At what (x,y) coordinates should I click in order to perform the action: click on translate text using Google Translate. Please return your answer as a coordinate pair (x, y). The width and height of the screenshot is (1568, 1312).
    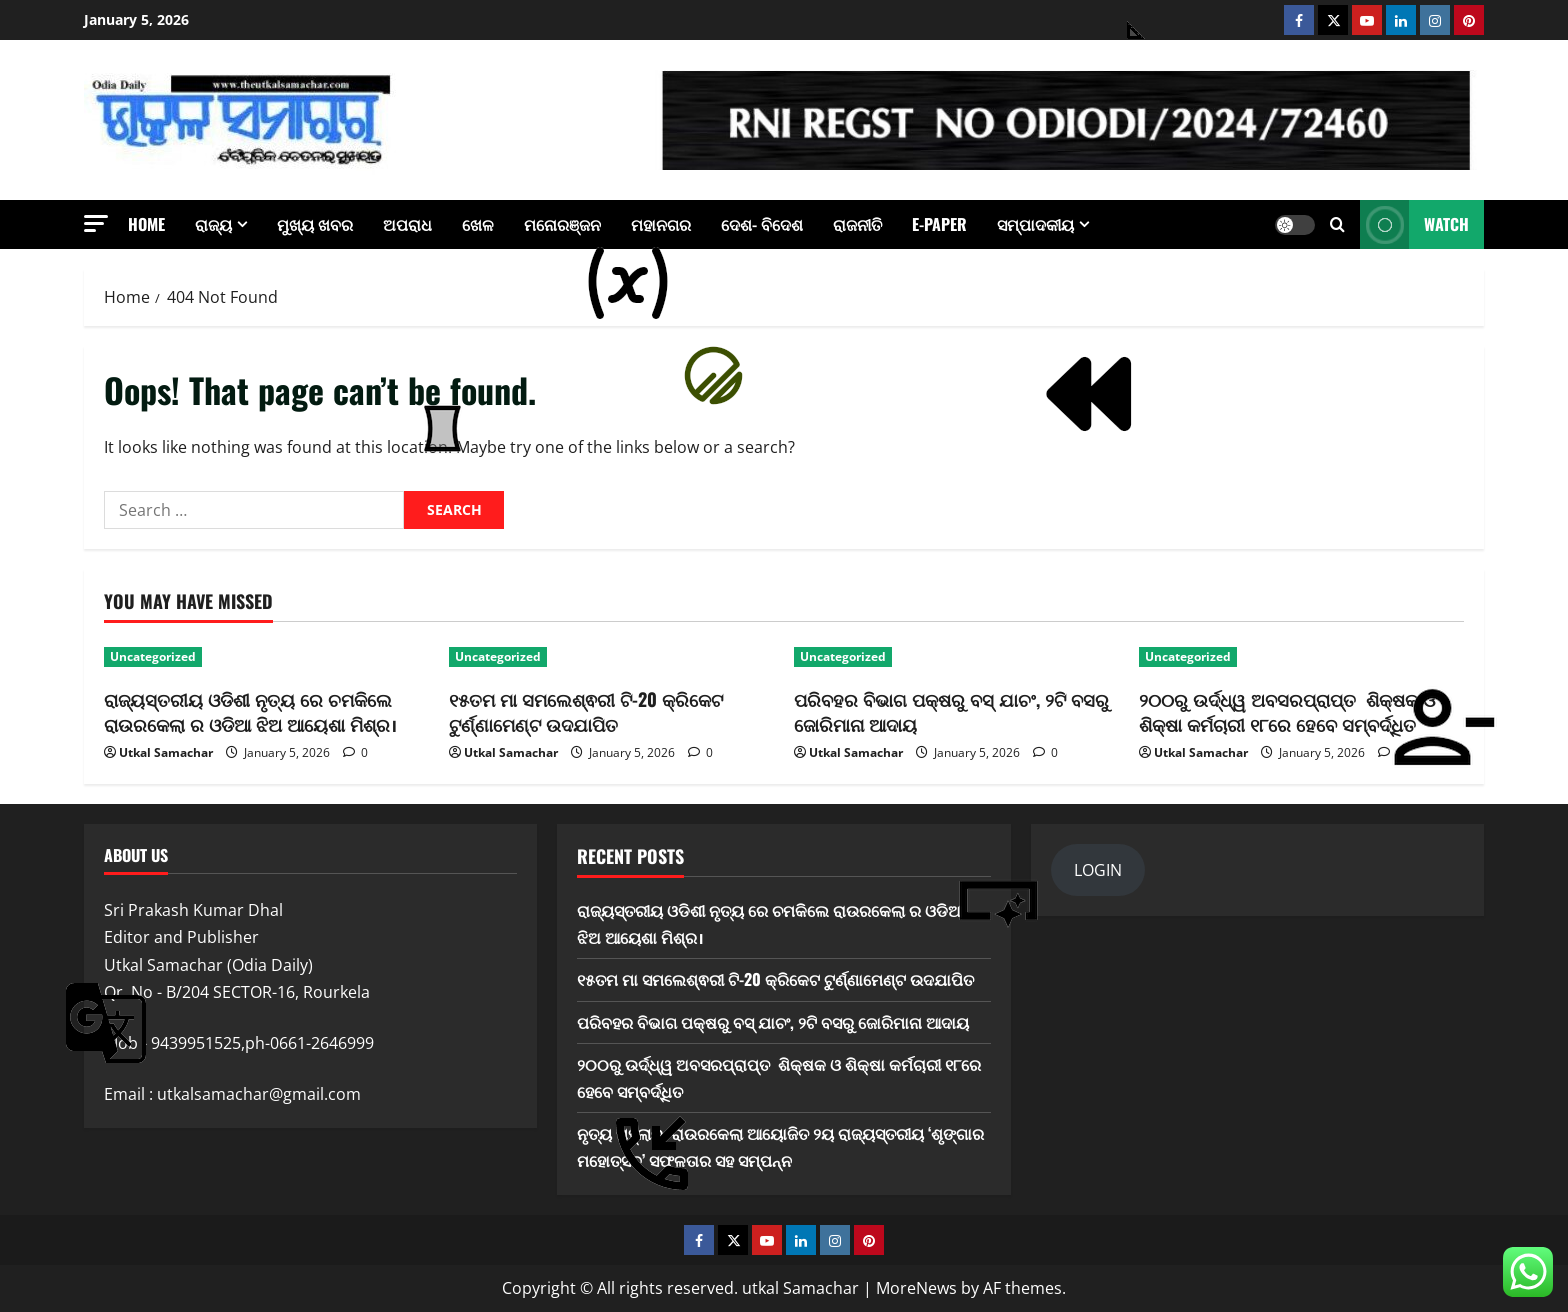
    Looking at the image, I should click on (106, 1023).